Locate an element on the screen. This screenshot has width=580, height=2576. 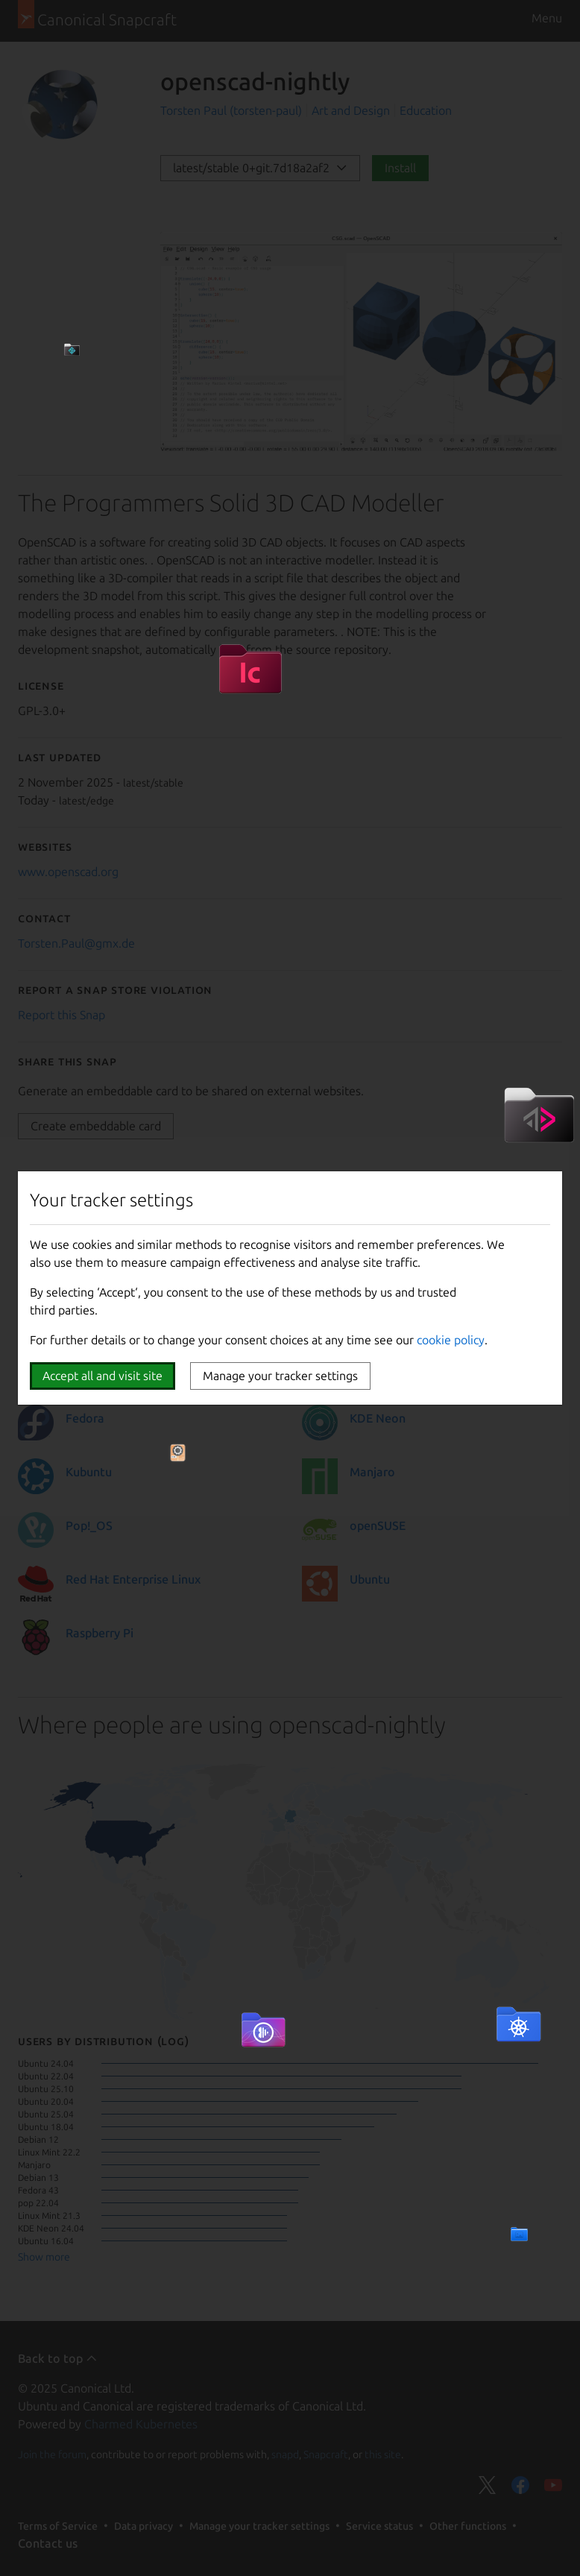
indicates package manager is processing updates is located at coordinates (177, 1452).